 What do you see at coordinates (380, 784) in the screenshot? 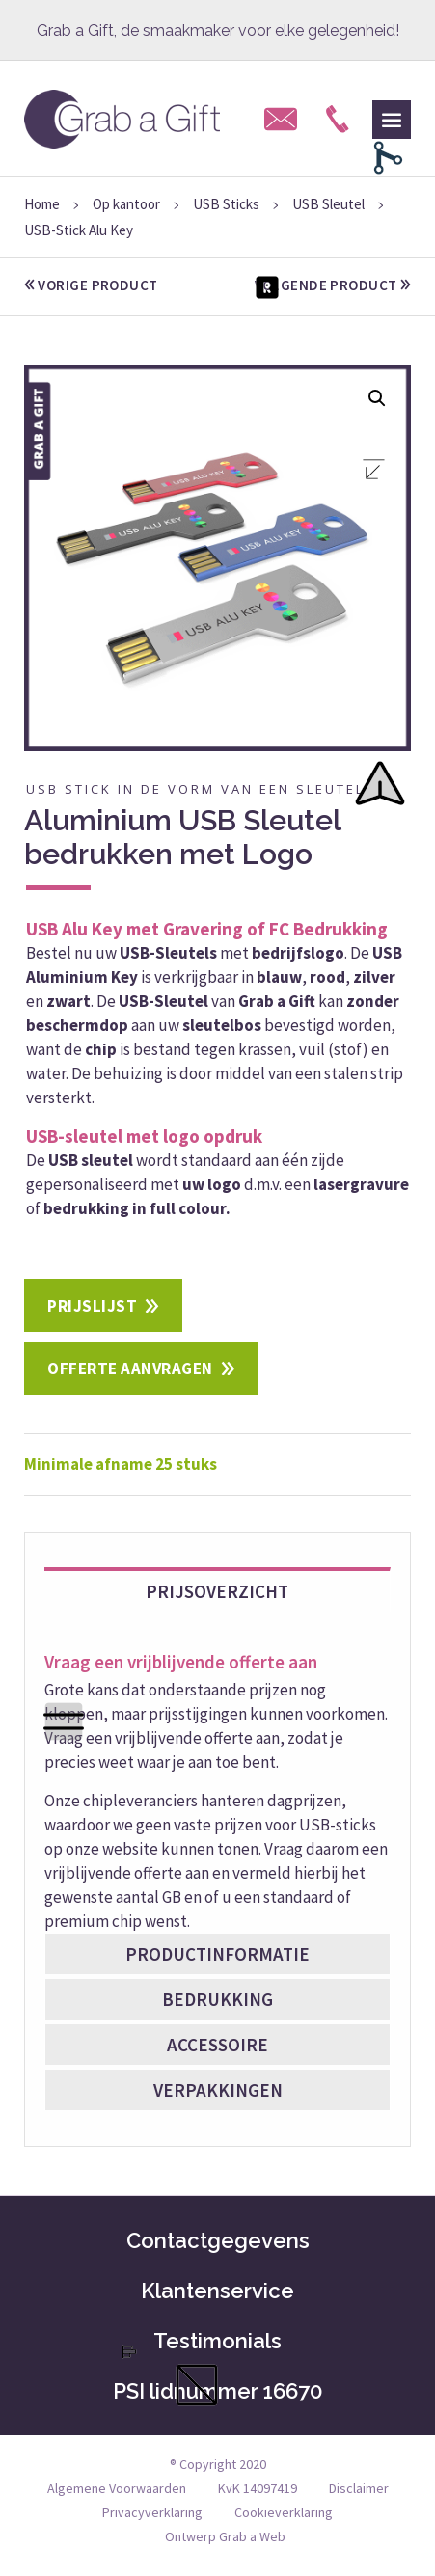
I see `send a message` at bounding box center [380, 784].